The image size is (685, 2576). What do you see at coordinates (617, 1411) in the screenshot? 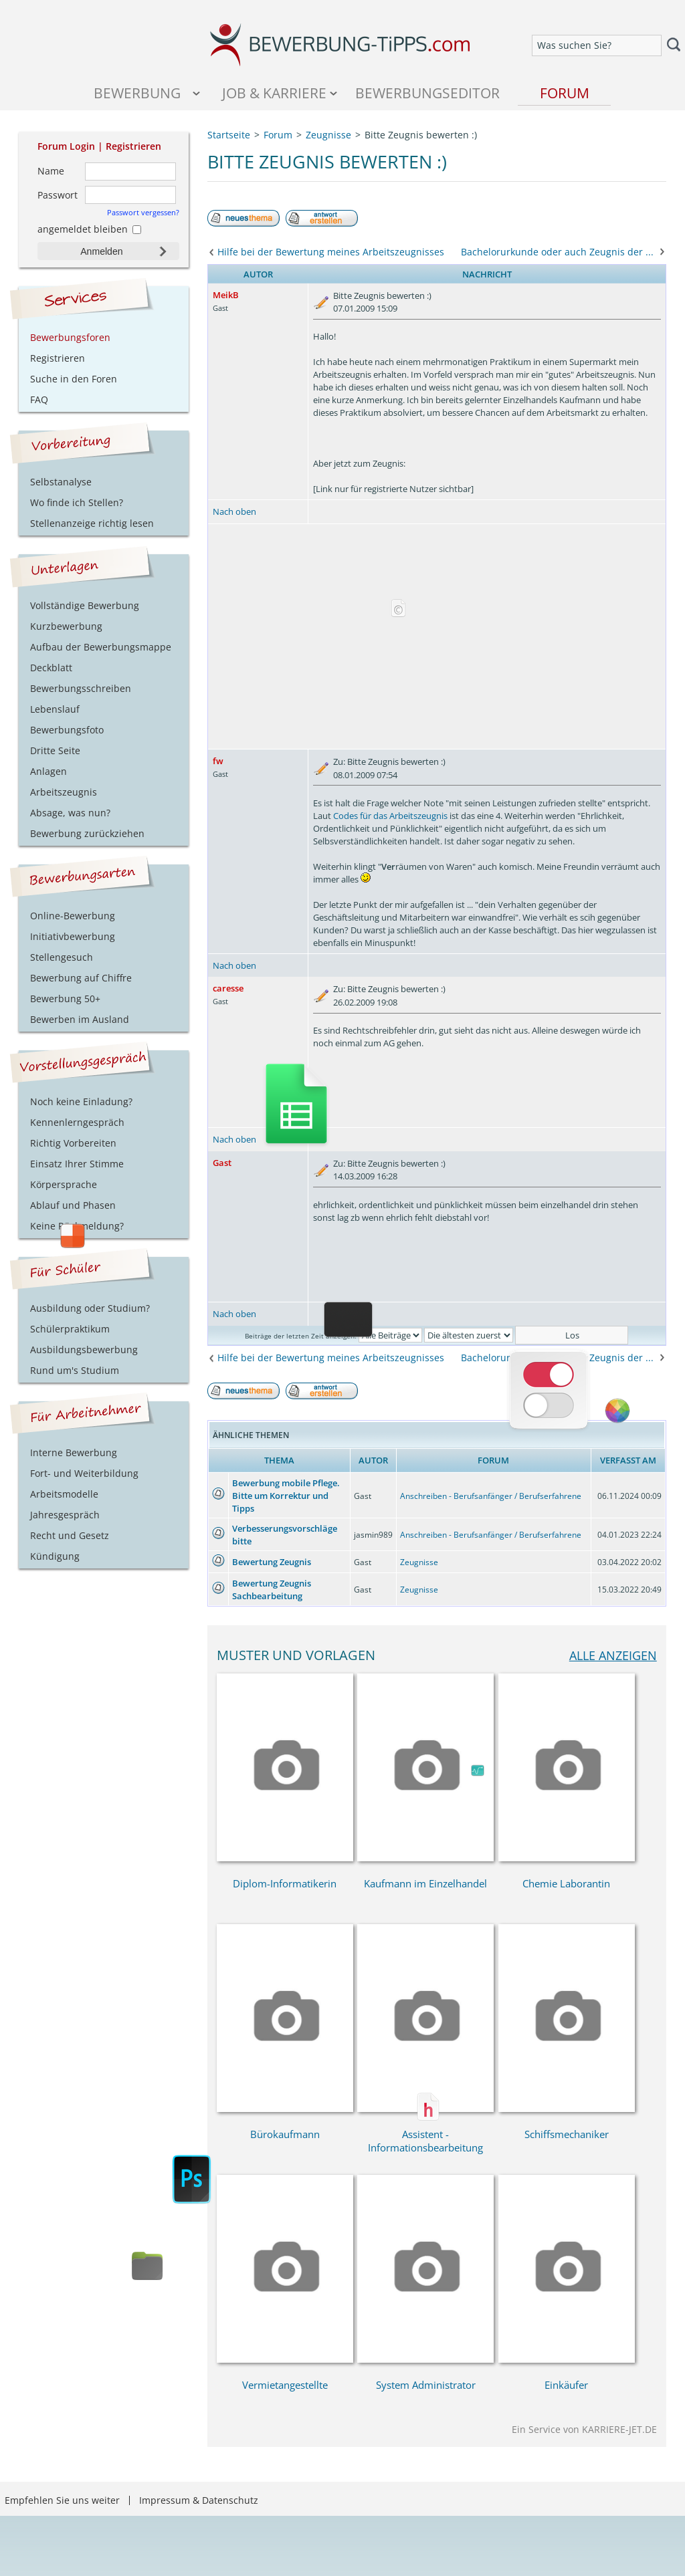
I see `open color picker tool` at bounding box center [617, 1411].